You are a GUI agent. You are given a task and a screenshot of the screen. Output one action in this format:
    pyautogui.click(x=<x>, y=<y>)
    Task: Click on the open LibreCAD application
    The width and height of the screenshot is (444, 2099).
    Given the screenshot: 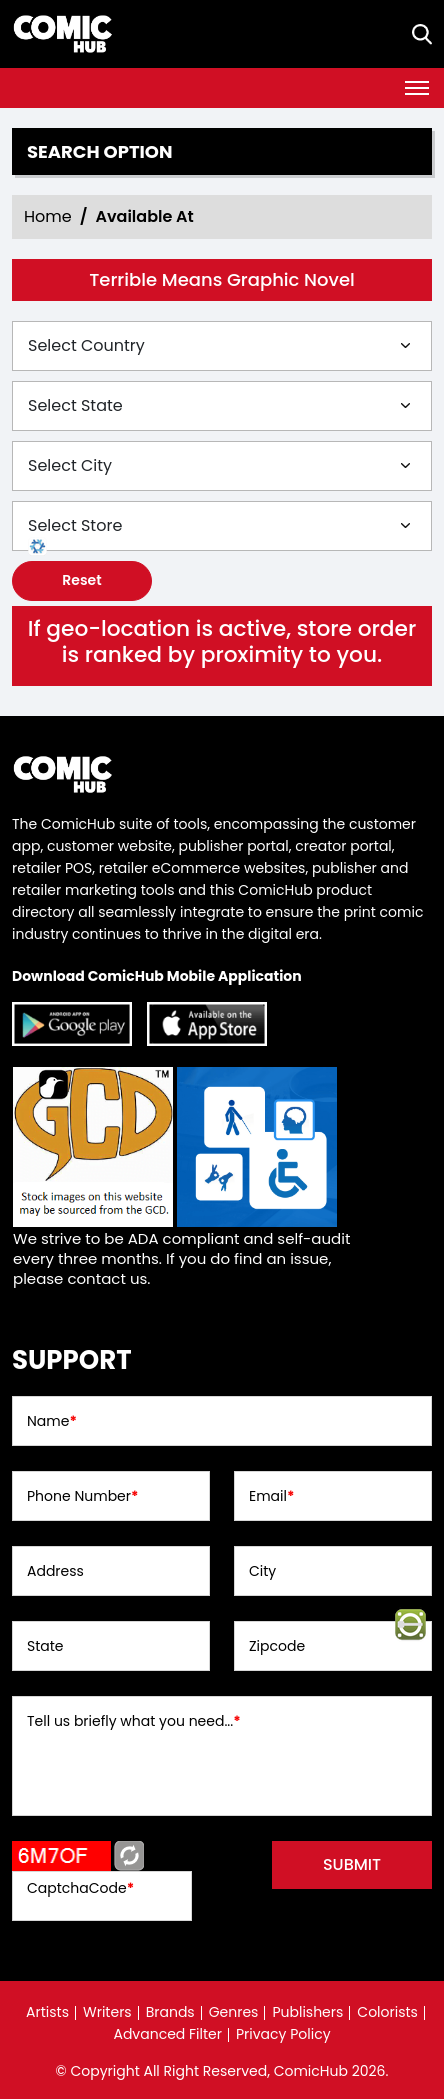 What is the action you would take?
    pyautogui.click(x=410, y=1624)
    